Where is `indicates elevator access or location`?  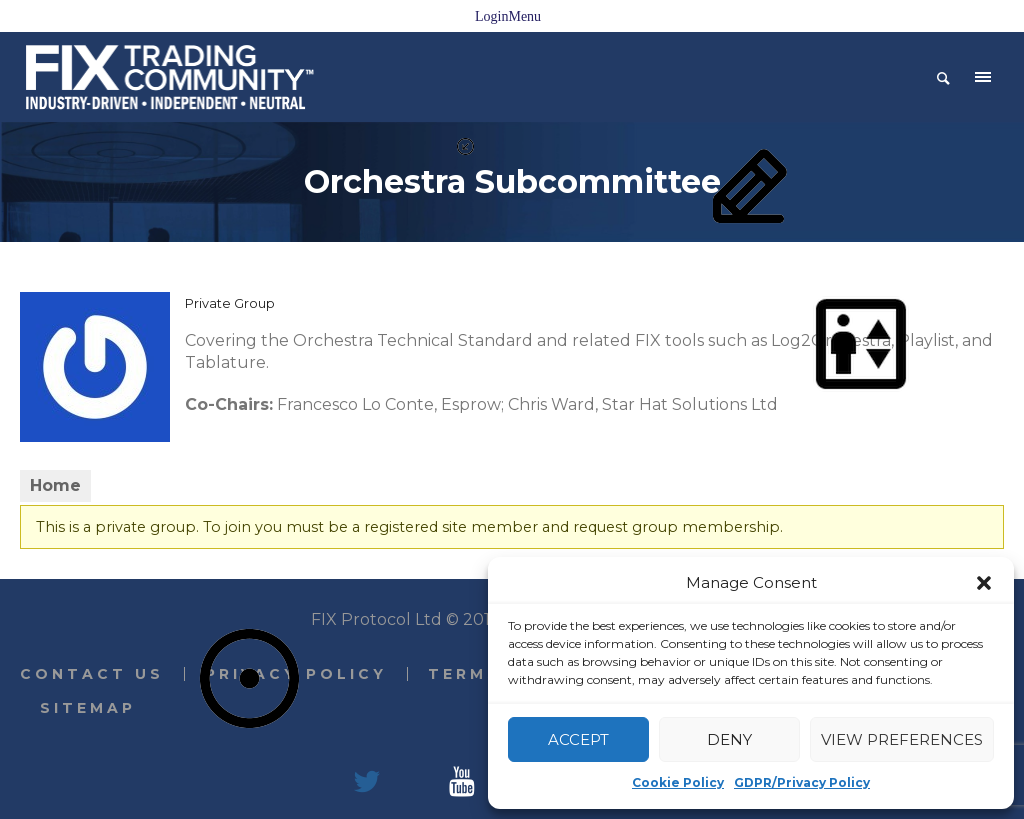
indicates elevator access or location is located at coordinates (861, 344).